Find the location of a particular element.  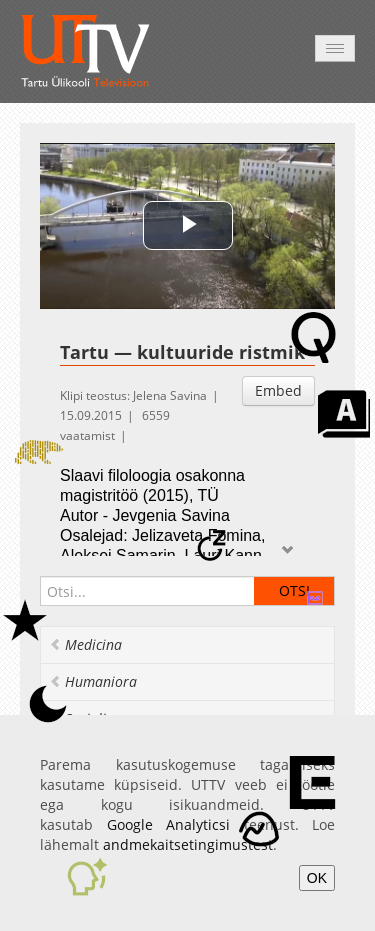

open AutoCAD application is located at coordinates (344, 414).